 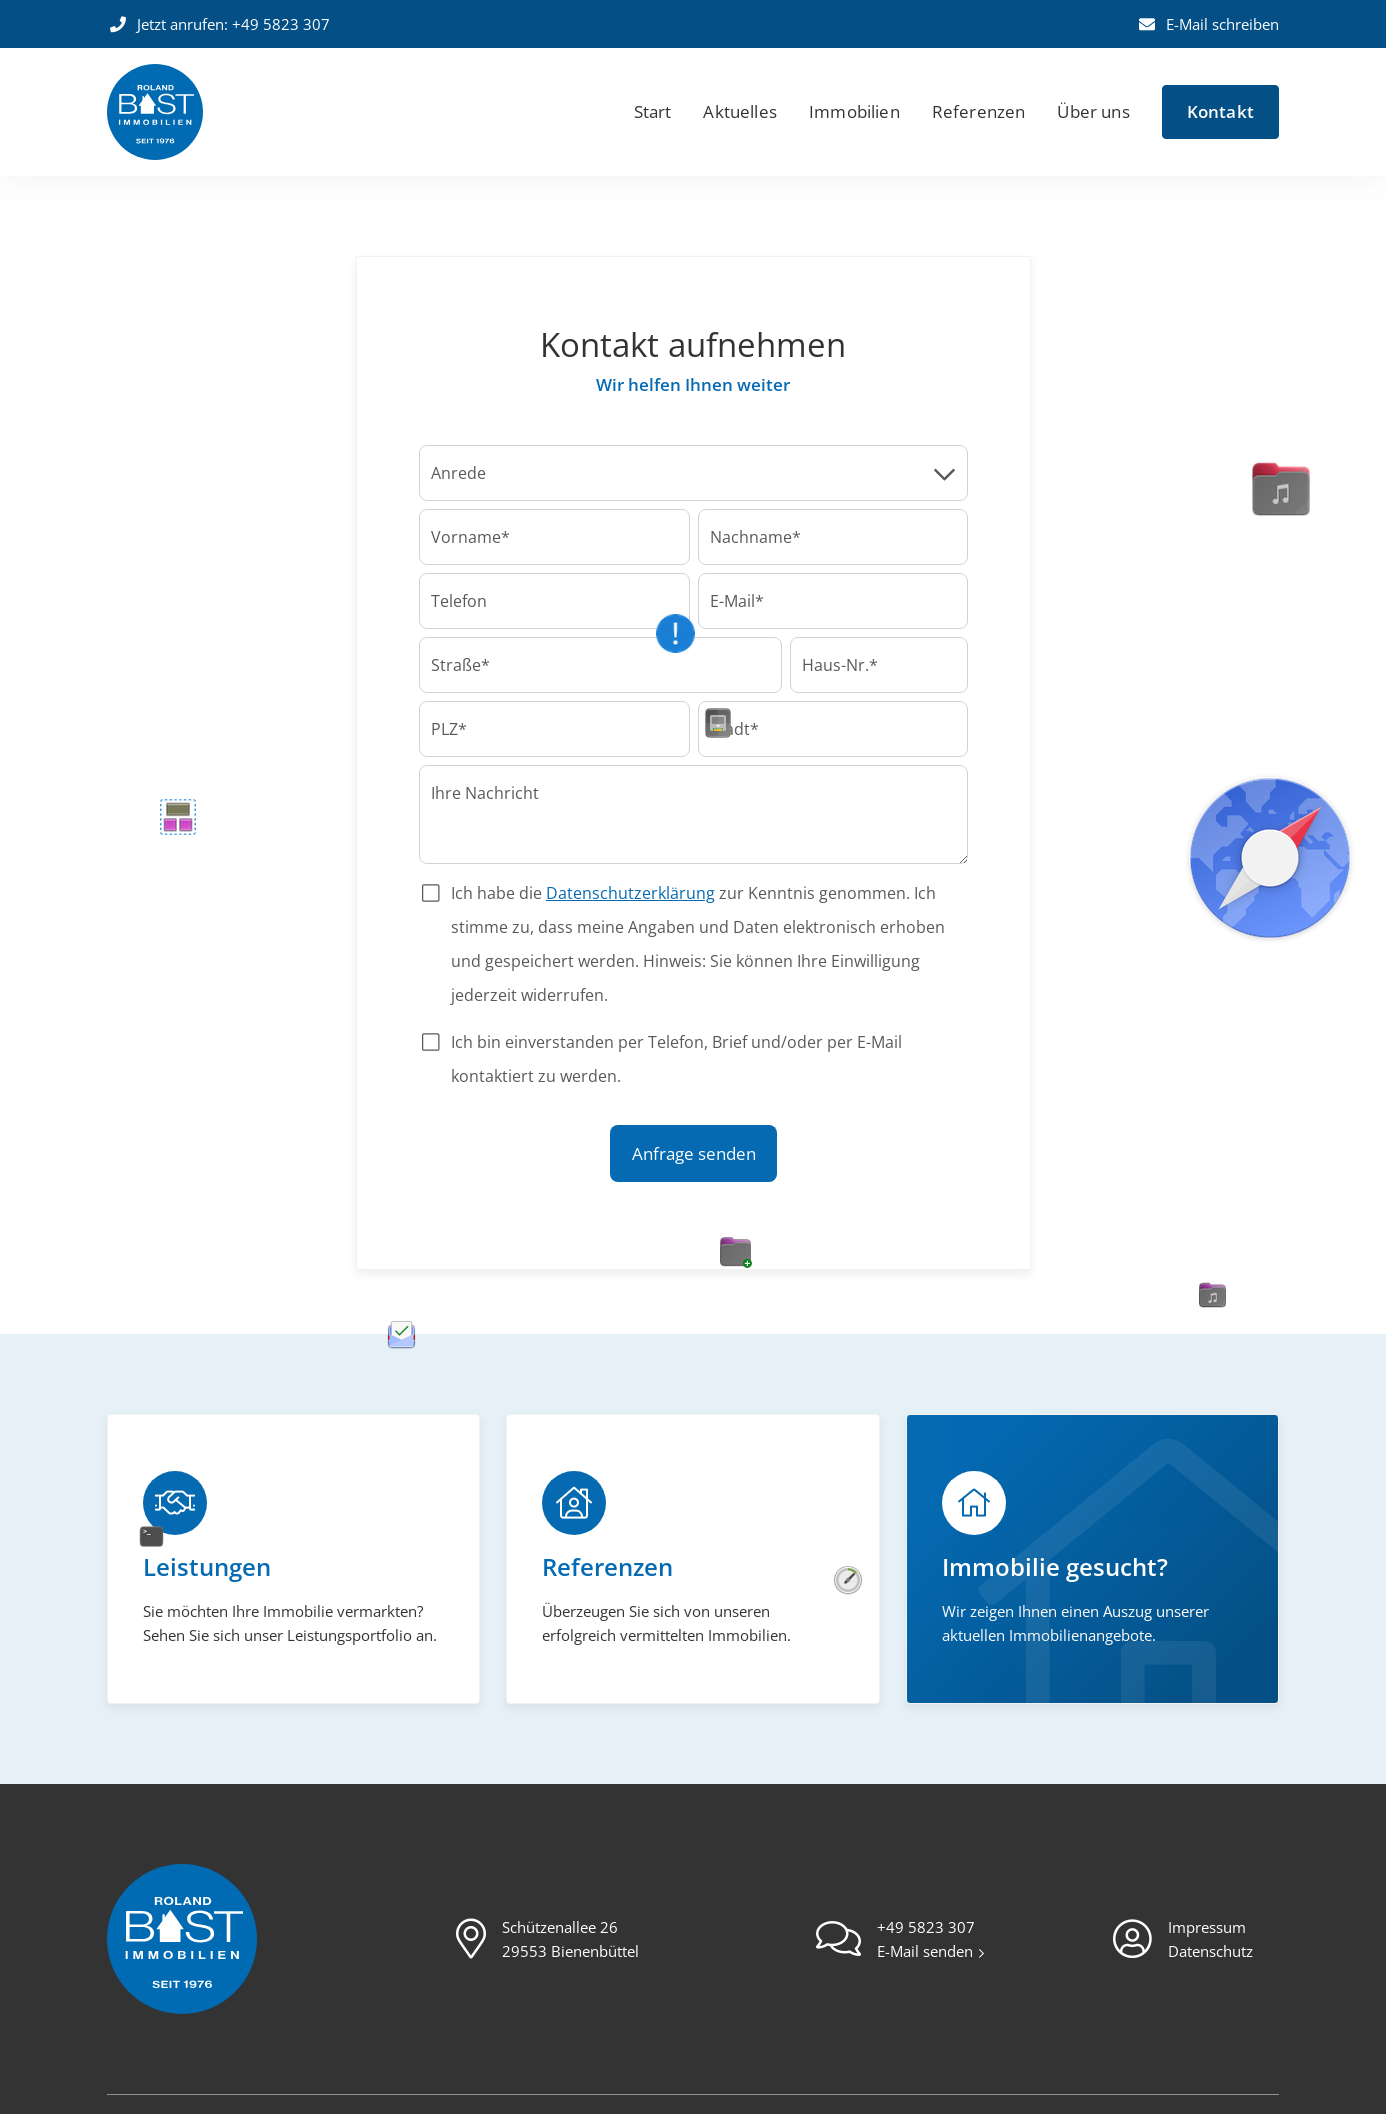 What do you see at coordinates (151, 1536) in the screenshot?
I see `open the bash terminal application` at bounding box center [151, 1536].